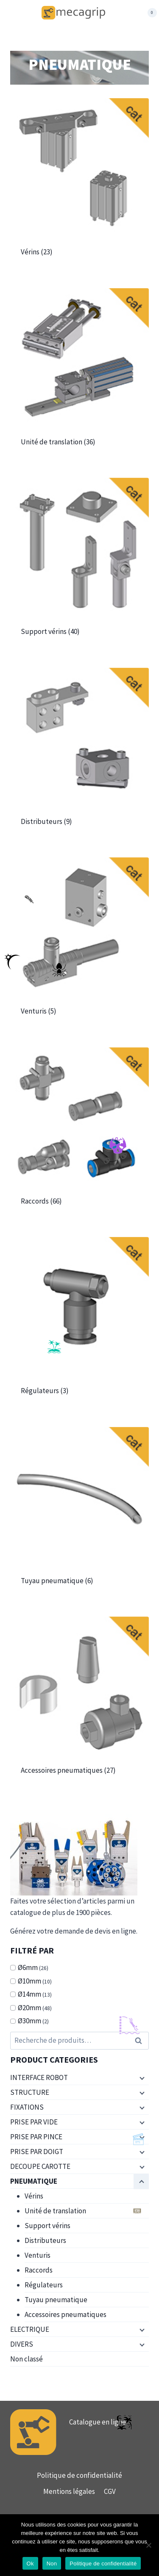 The height and width of the screenshot is (2576, 159). What do you see at coordinates (118, 1146) in the screenshot?
I see `indicates player death or game over state` at bounding box center [118, 1146].